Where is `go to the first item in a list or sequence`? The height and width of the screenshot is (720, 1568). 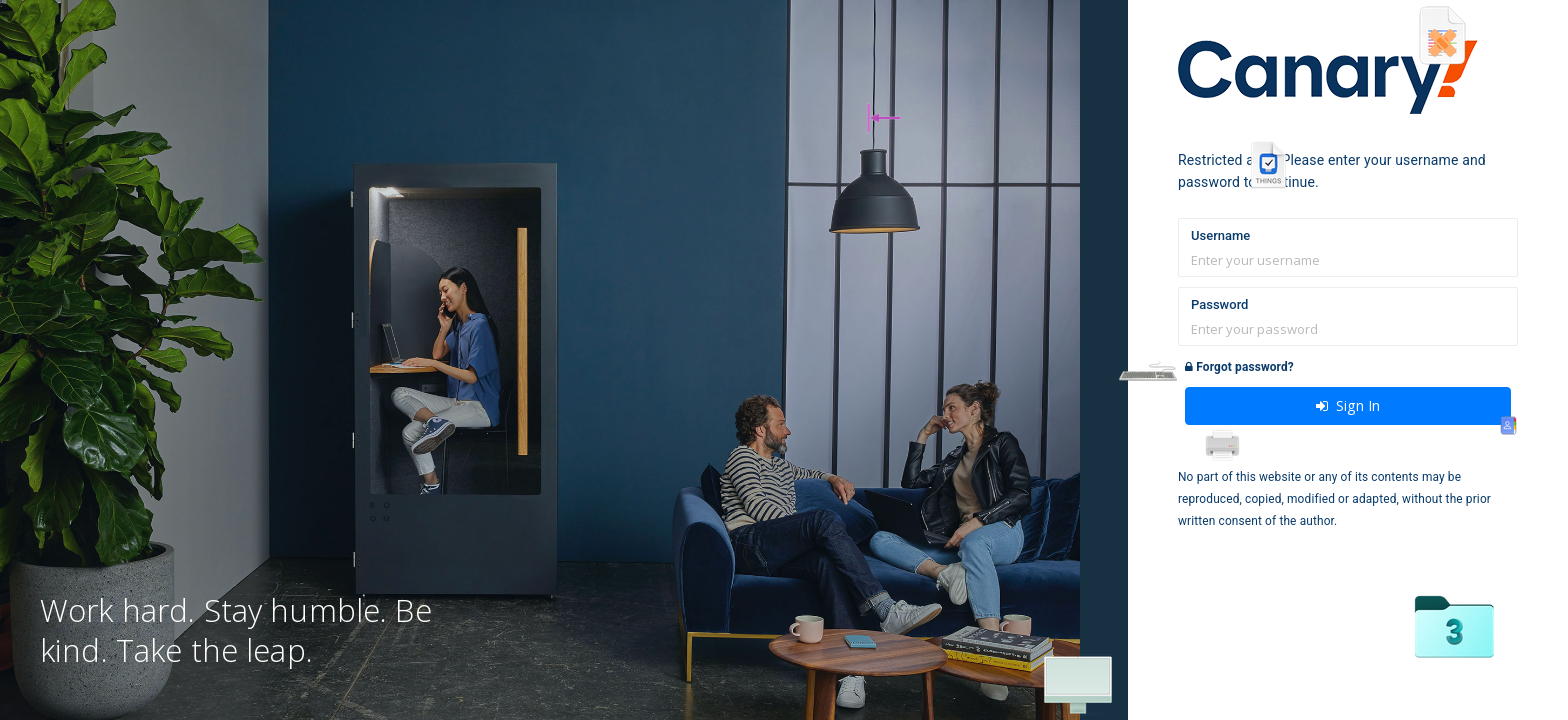 go to the first item in a list or sequence is located at coordinates (884, 118).